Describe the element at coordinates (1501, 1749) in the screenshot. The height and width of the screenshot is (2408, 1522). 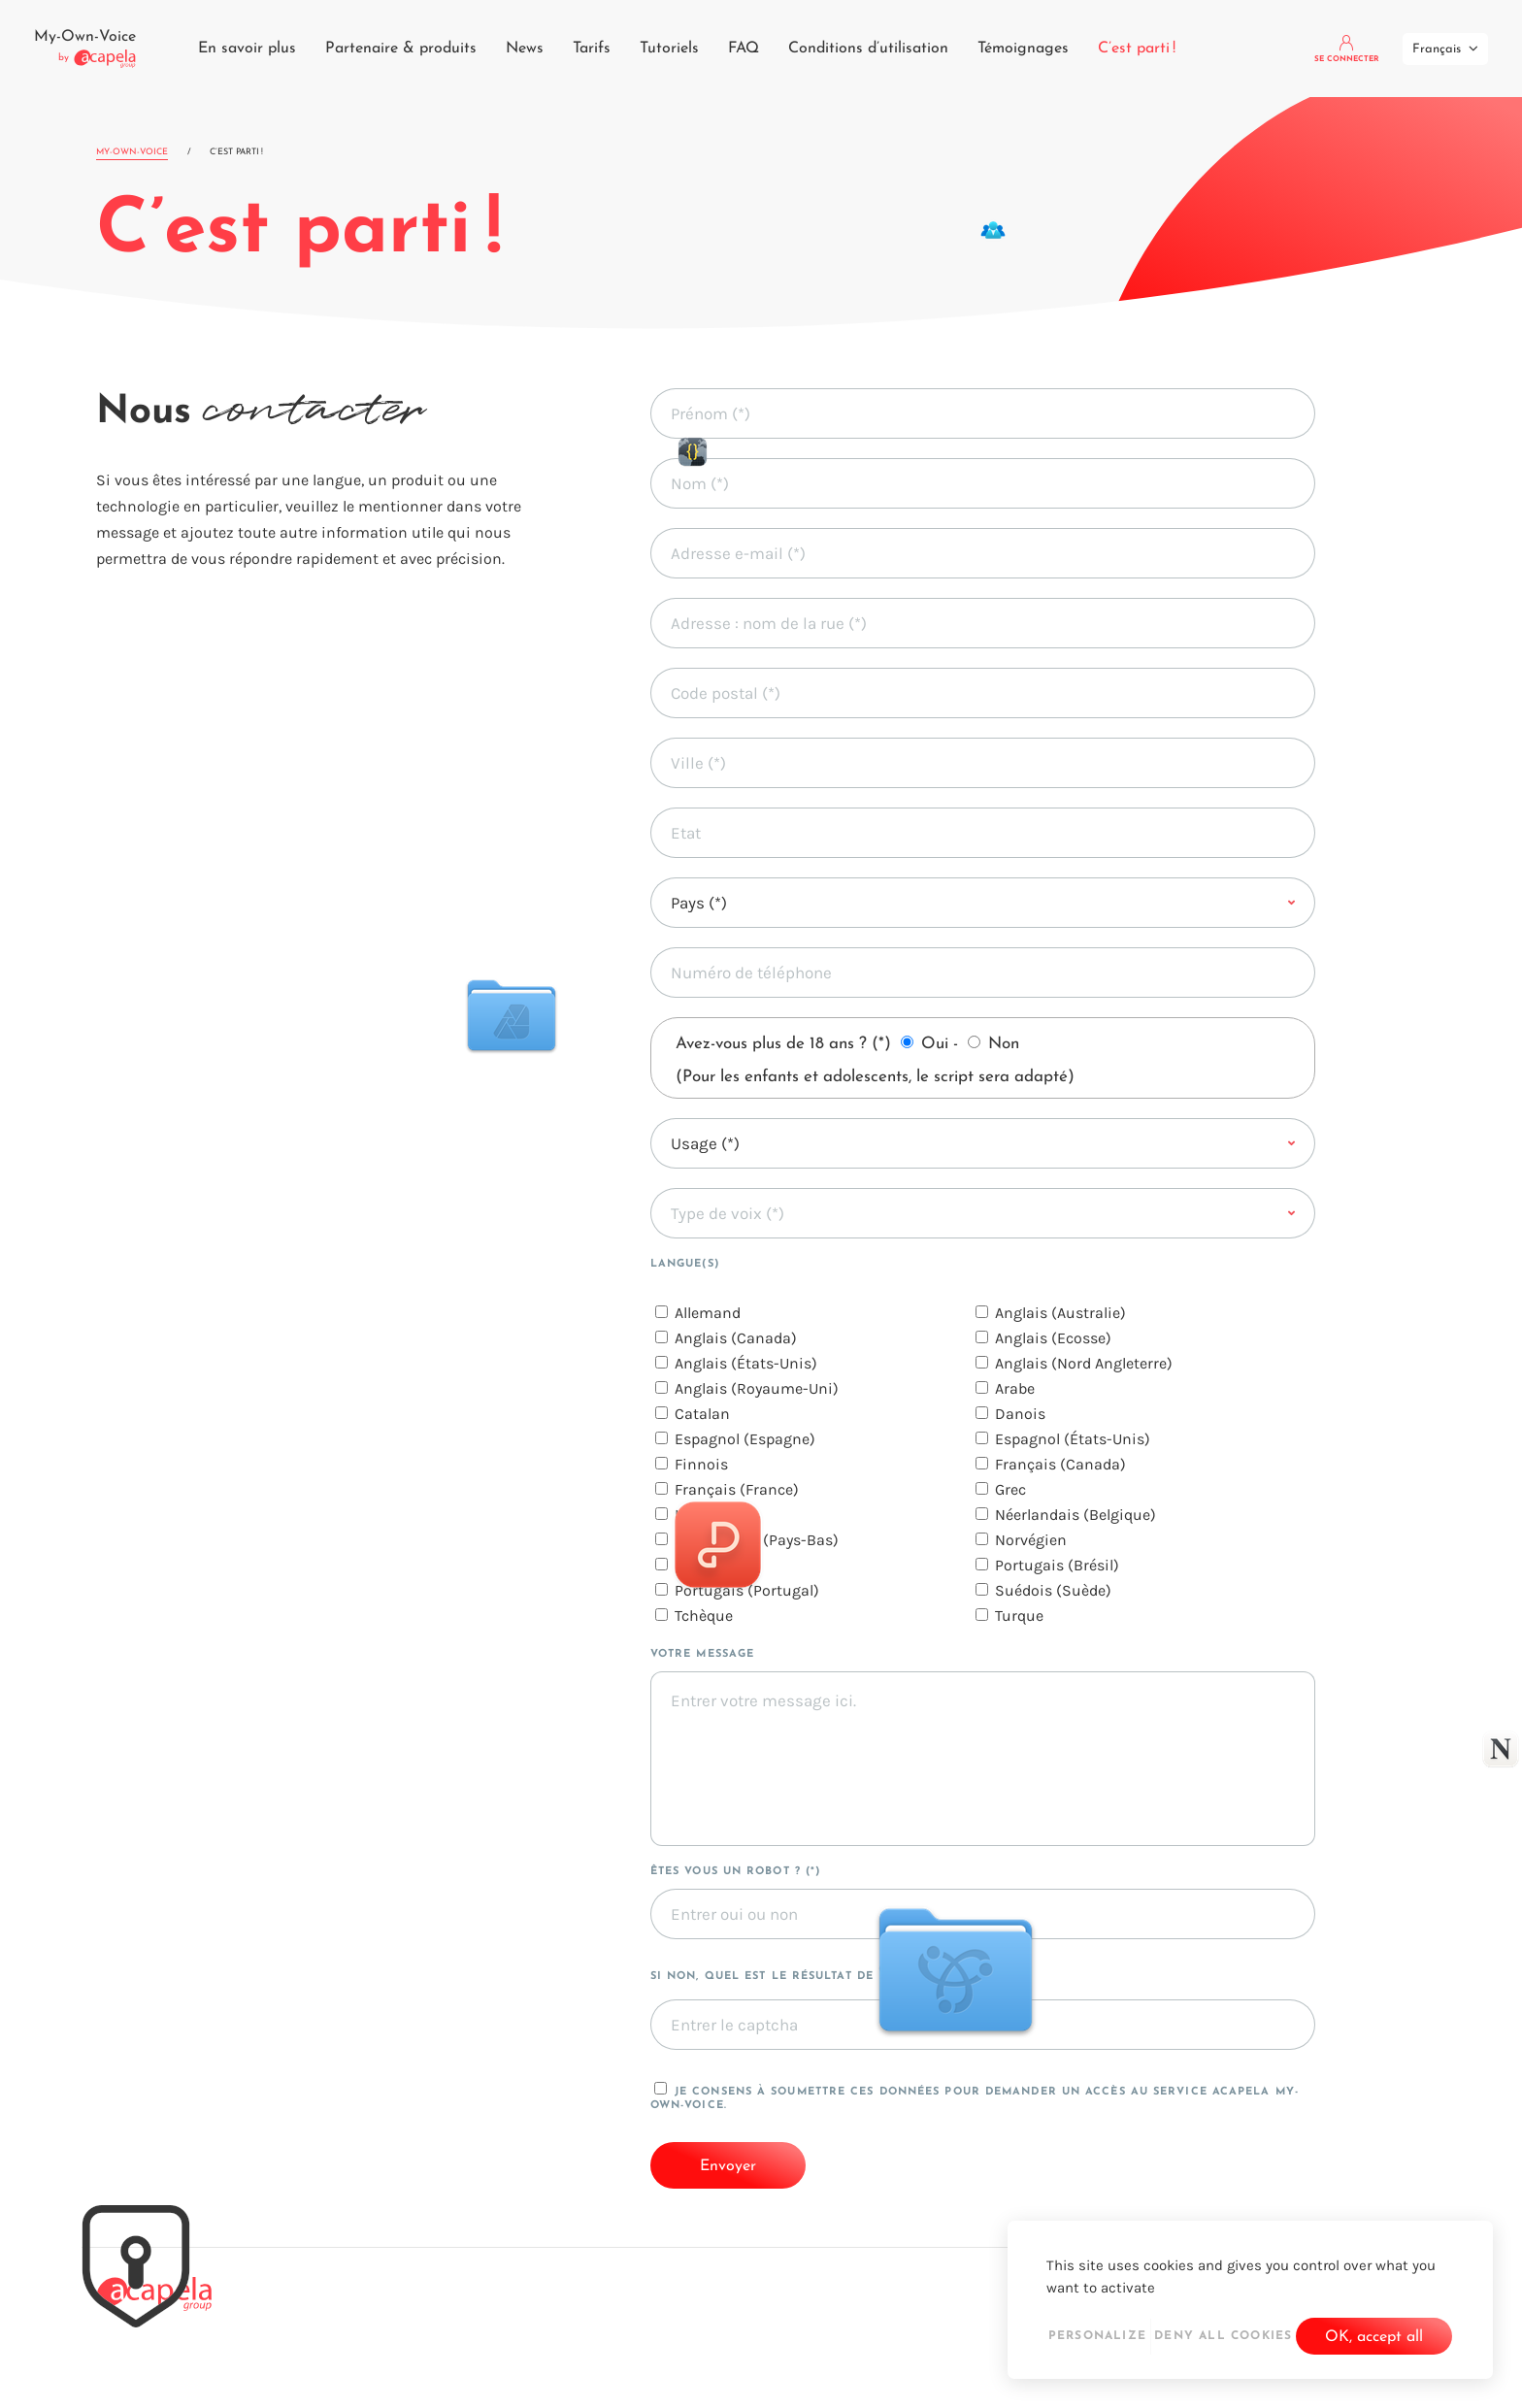
I see `open notion app` at that location.